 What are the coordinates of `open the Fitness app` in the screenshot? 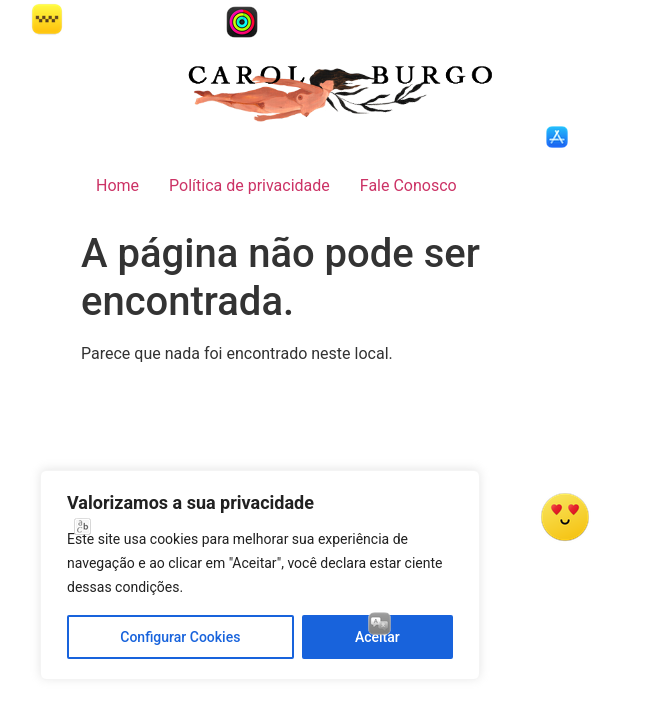 It's located at (242, 22).